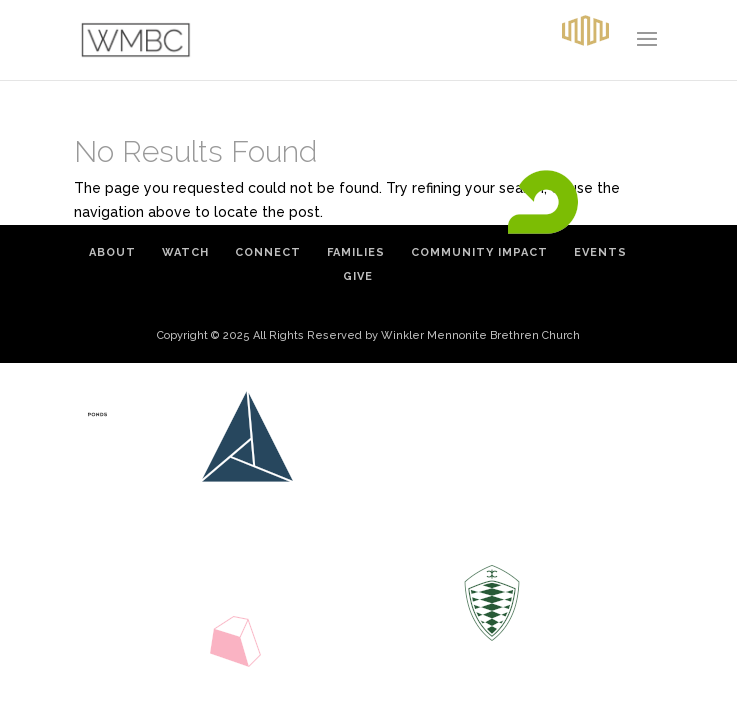  Describe the element at coordinates (247, 436) in the screenshot. I see `cmake build system logo` at that location.